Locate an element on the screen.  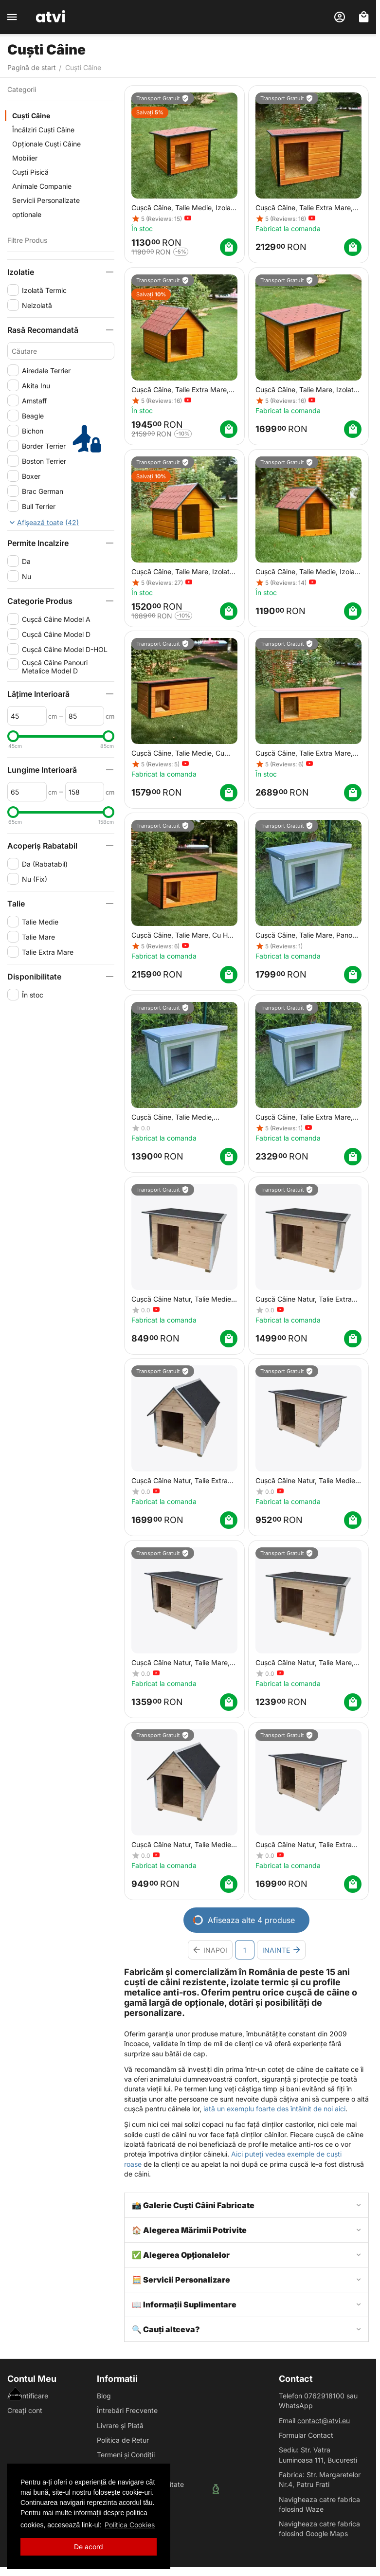
eject media or disc from player is located at coordinates (15, 2394).